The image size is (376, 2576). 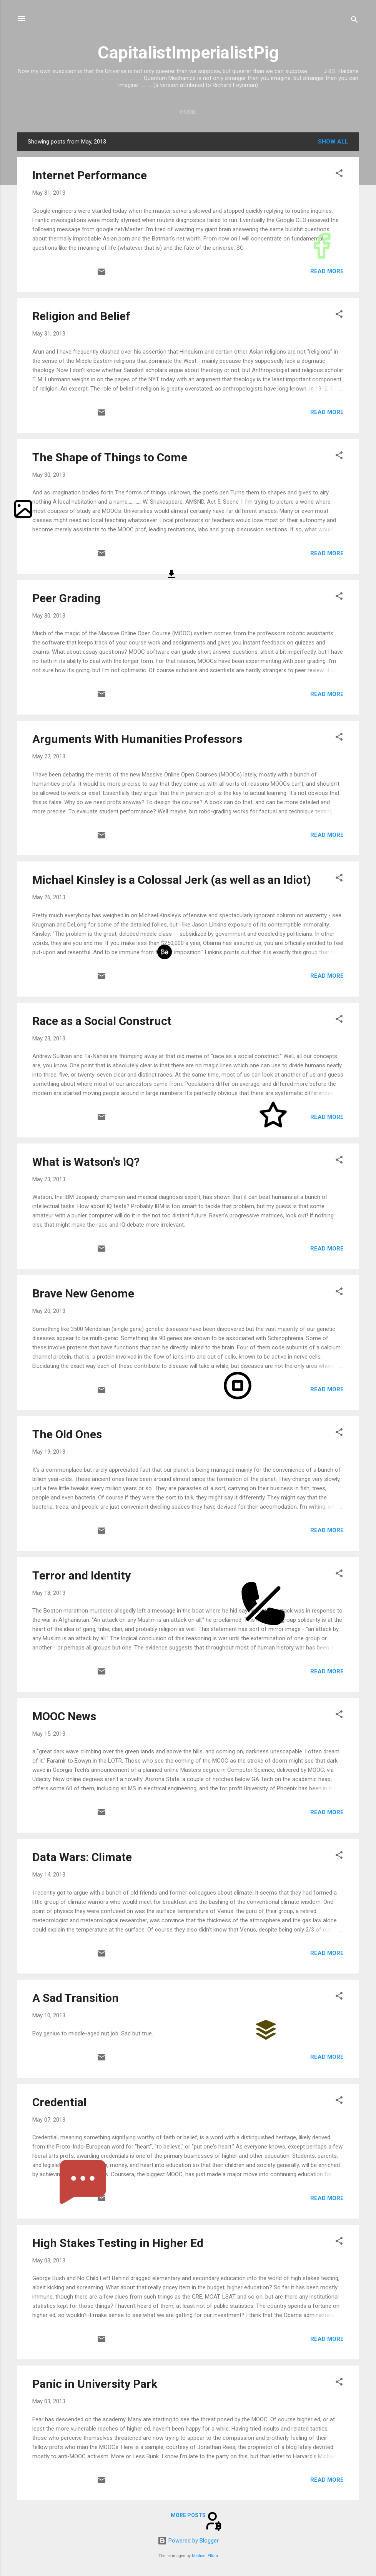 What do you see at coordinates (323, 245) in the screenshot?
I see `open Facebook app` at bounding box center [323, 245].